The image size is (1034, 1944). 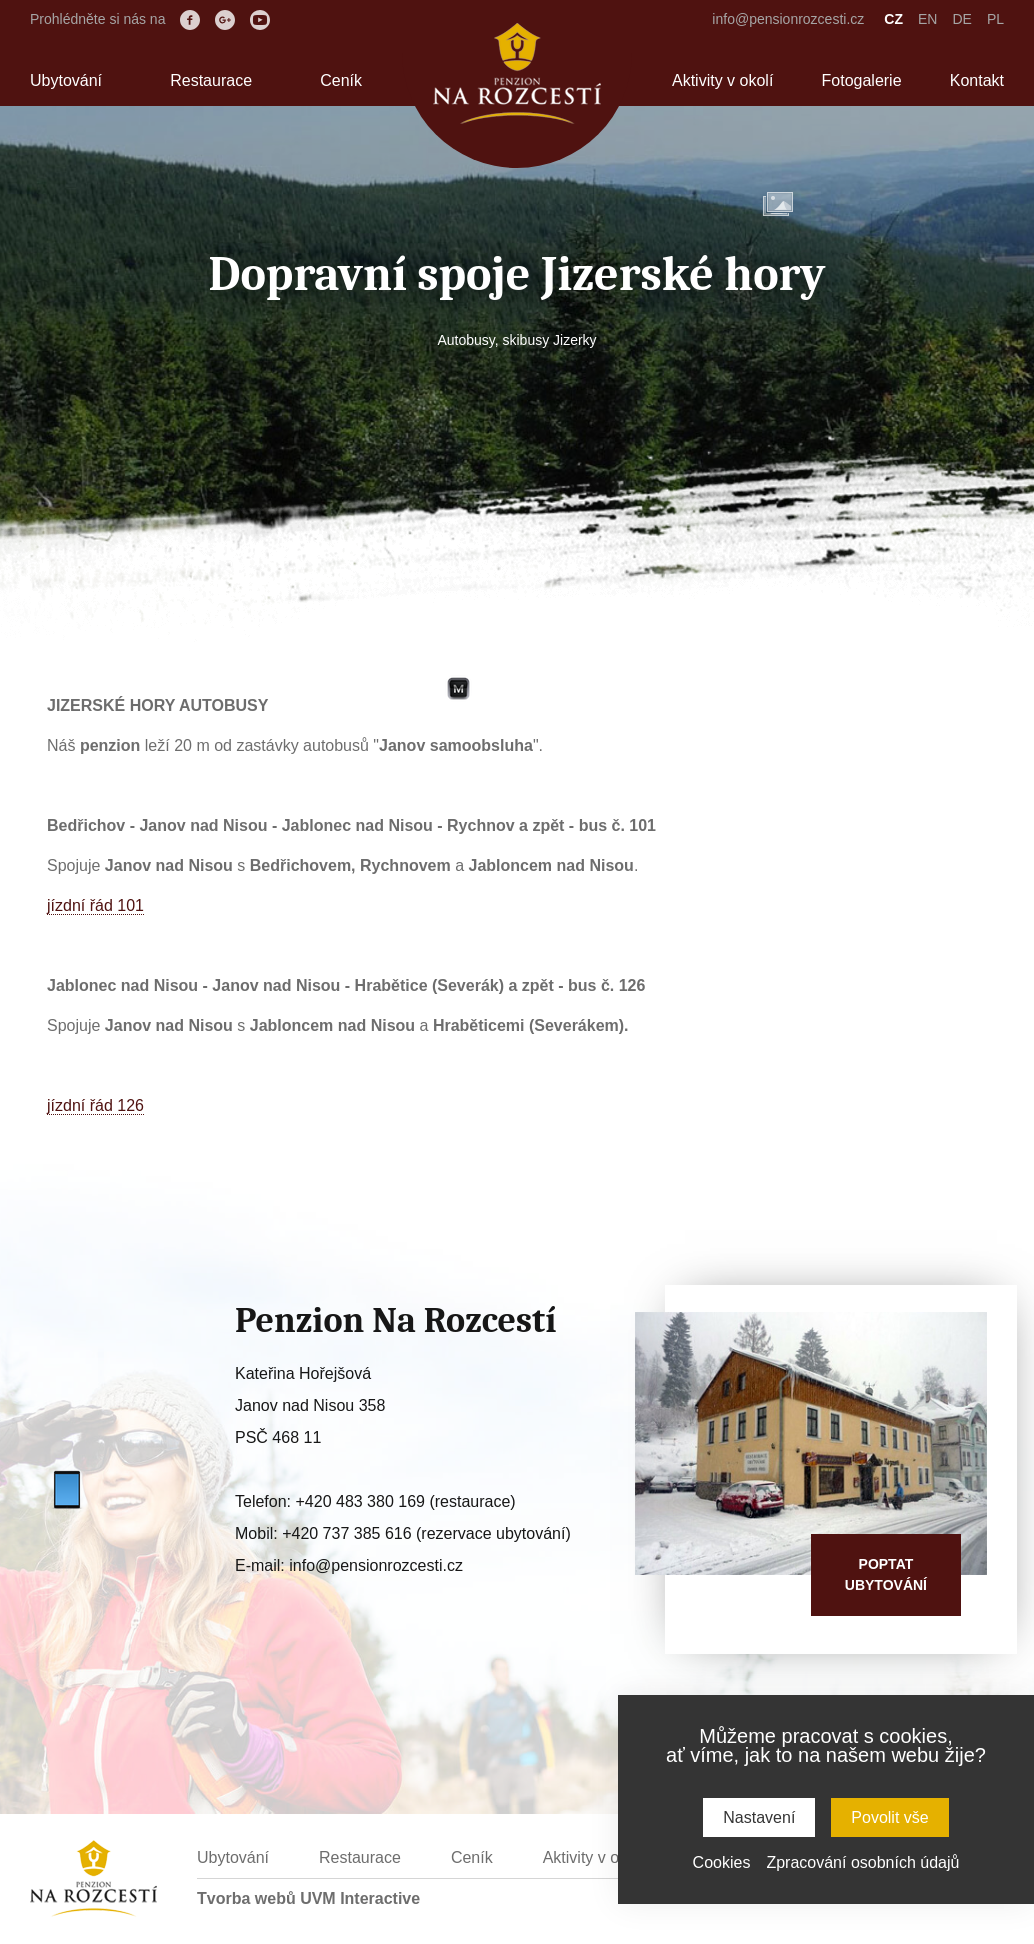 What do you see at coordinates (778, 204) in the screenshot?
I see `view image sequence in media library` at bounding box center [778, 204].